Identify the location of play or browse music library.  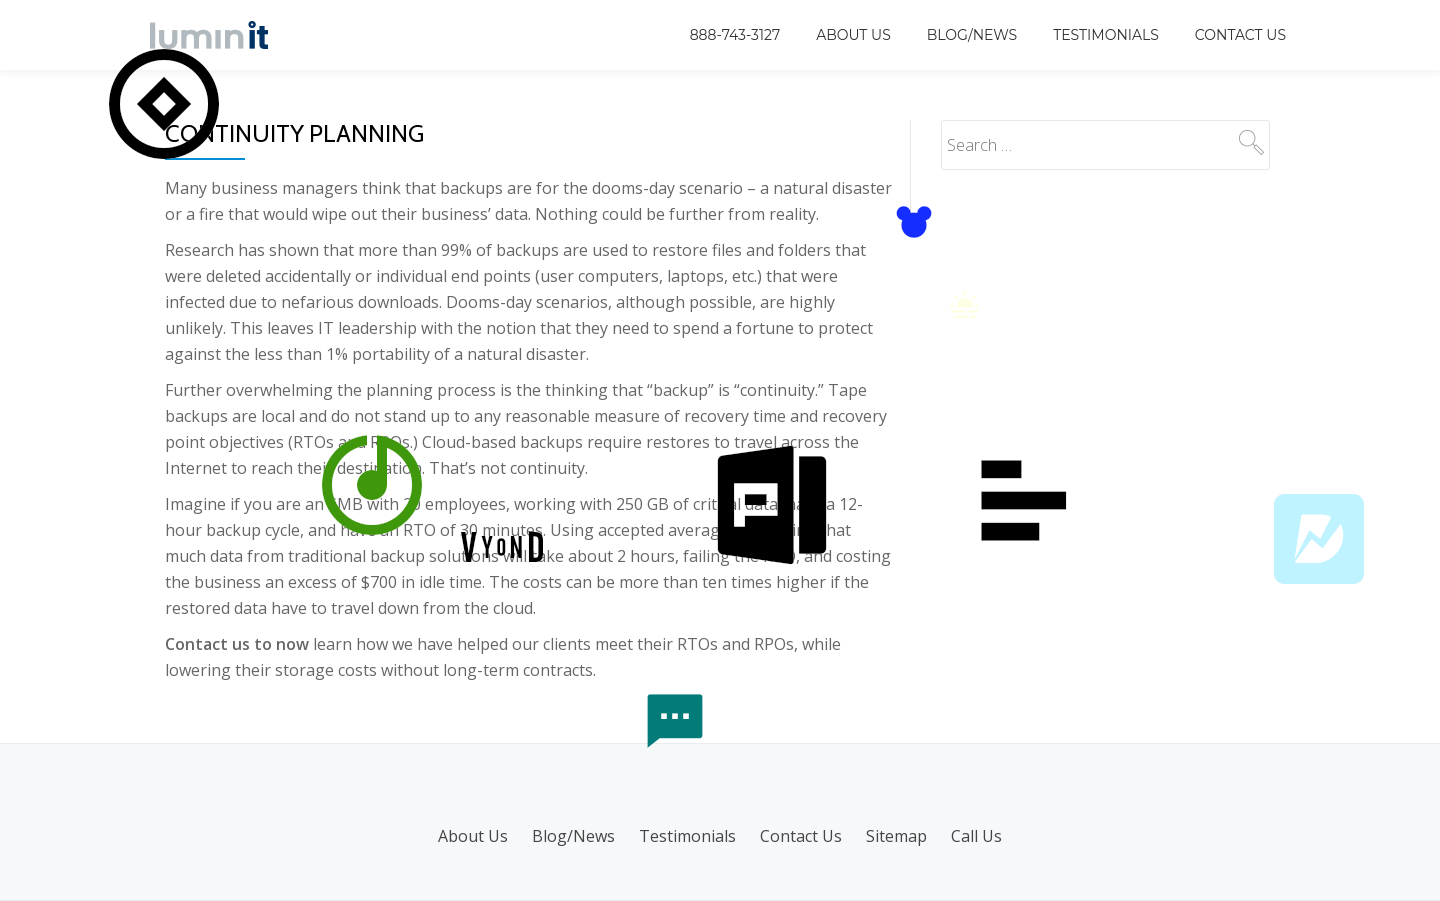
(372, 485).